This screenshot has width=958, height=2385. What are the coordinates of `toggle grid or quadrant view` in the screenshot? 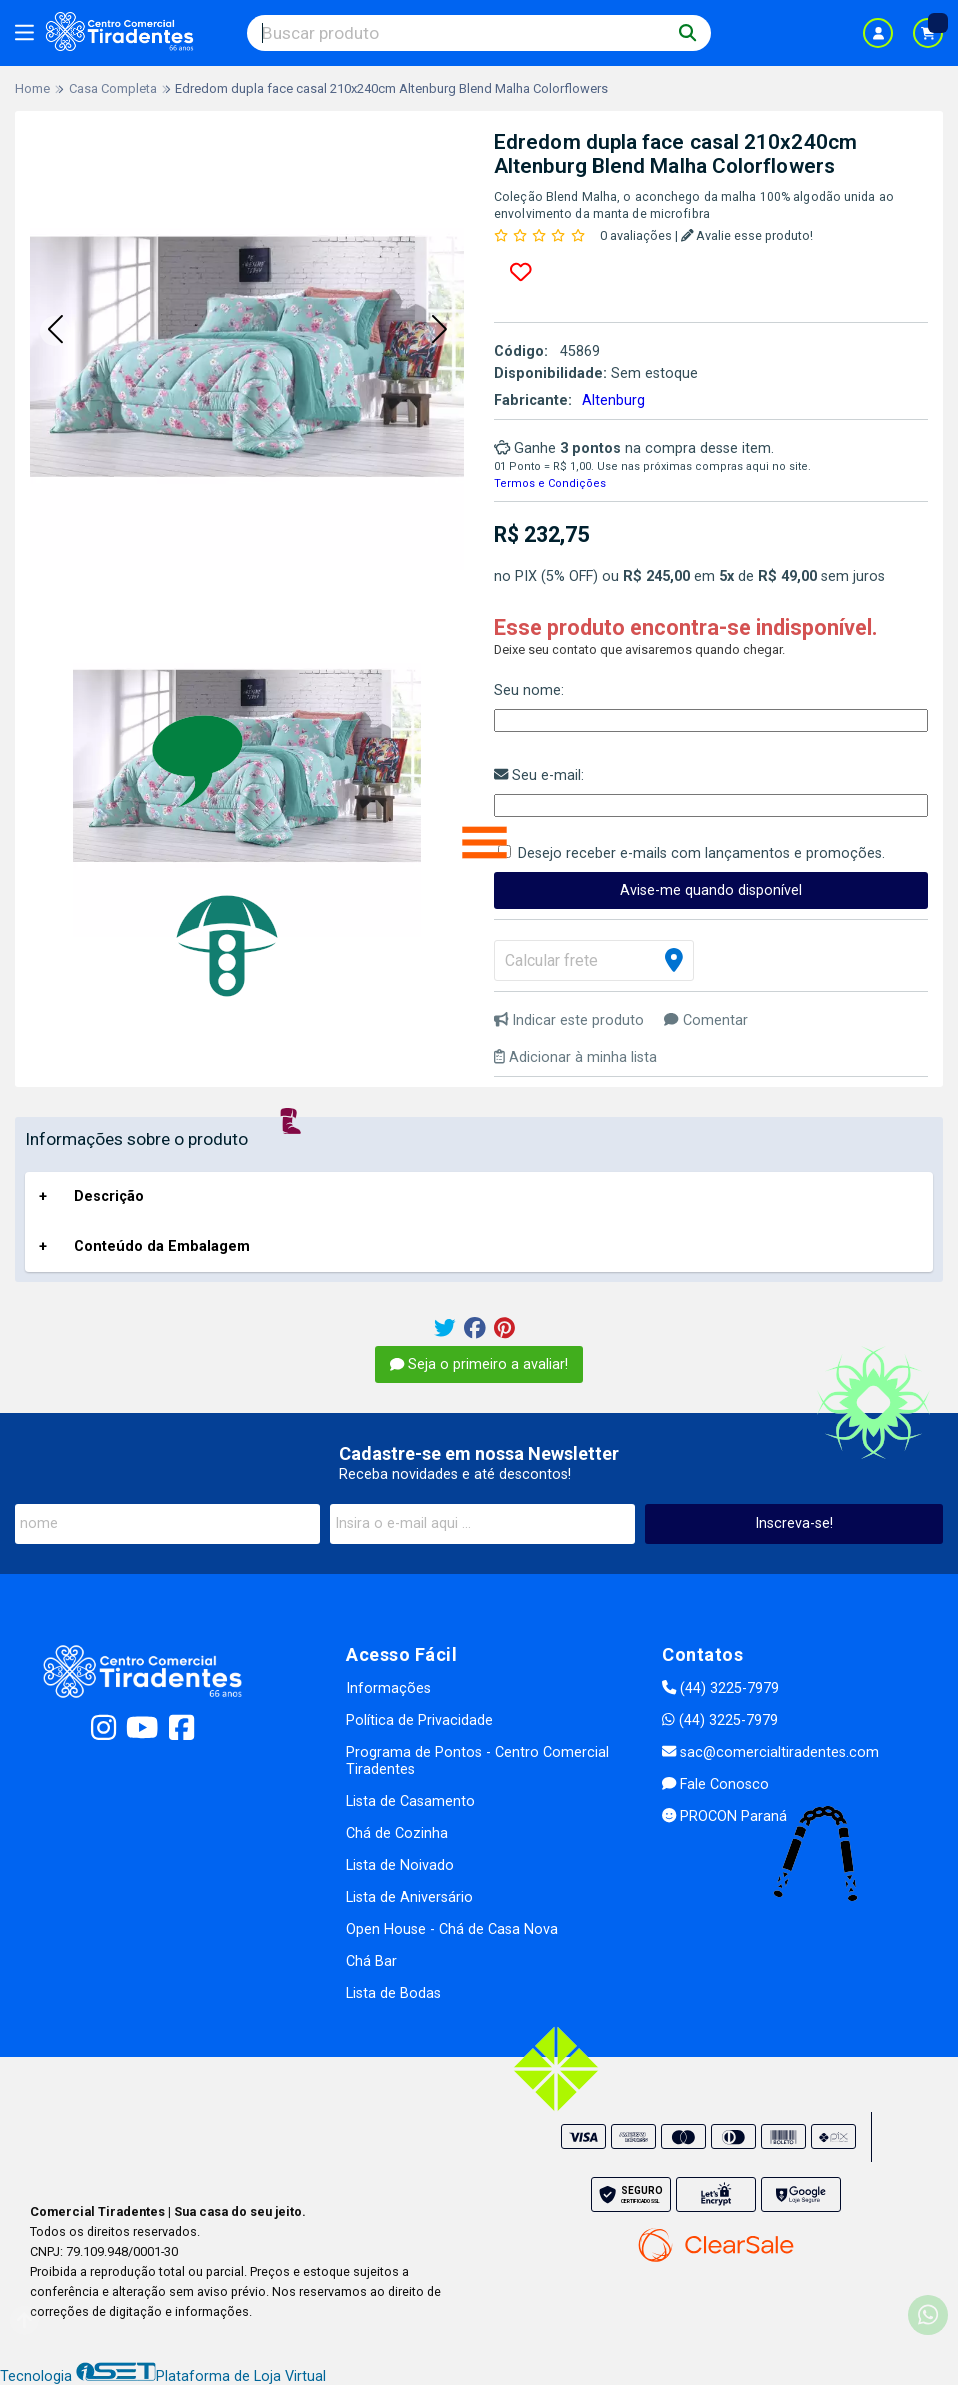 It's located at (556, 2069).